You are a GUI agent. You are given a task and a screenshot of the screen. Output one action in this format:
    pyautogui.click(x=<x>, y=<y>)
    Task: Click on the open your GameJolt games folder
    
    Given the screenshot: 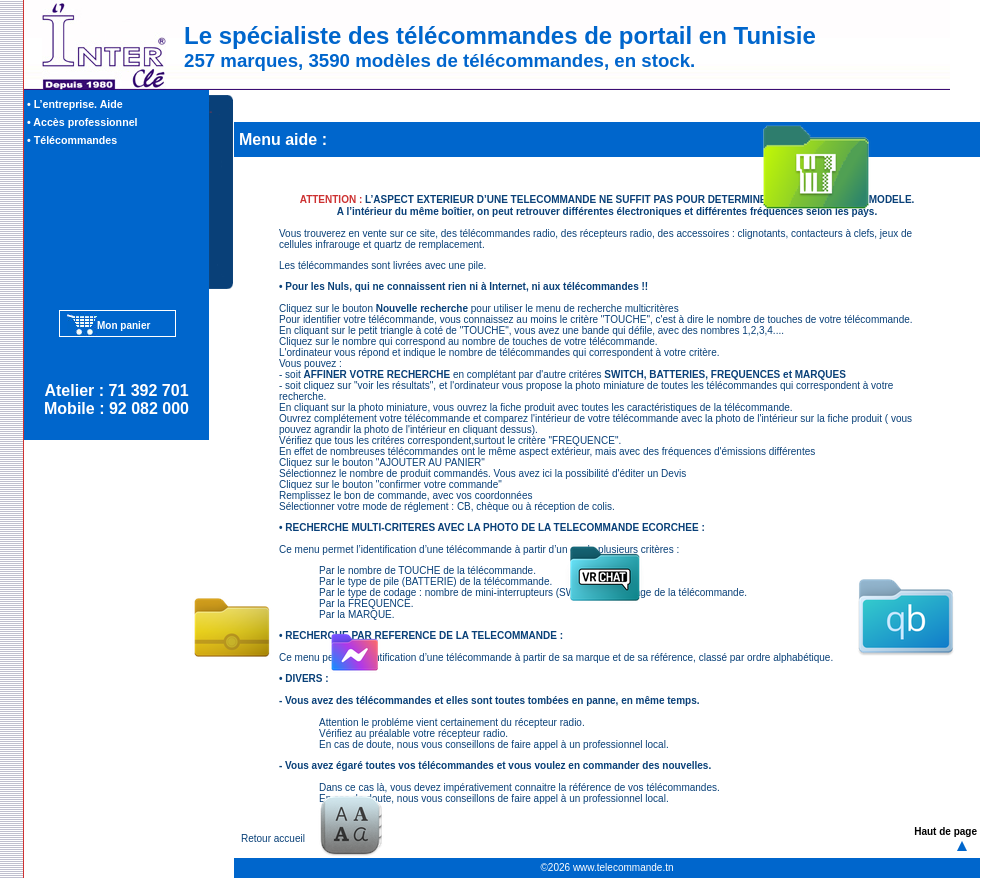 What is the action you would take?
    pyautogui.click(x=816, y=170)
    